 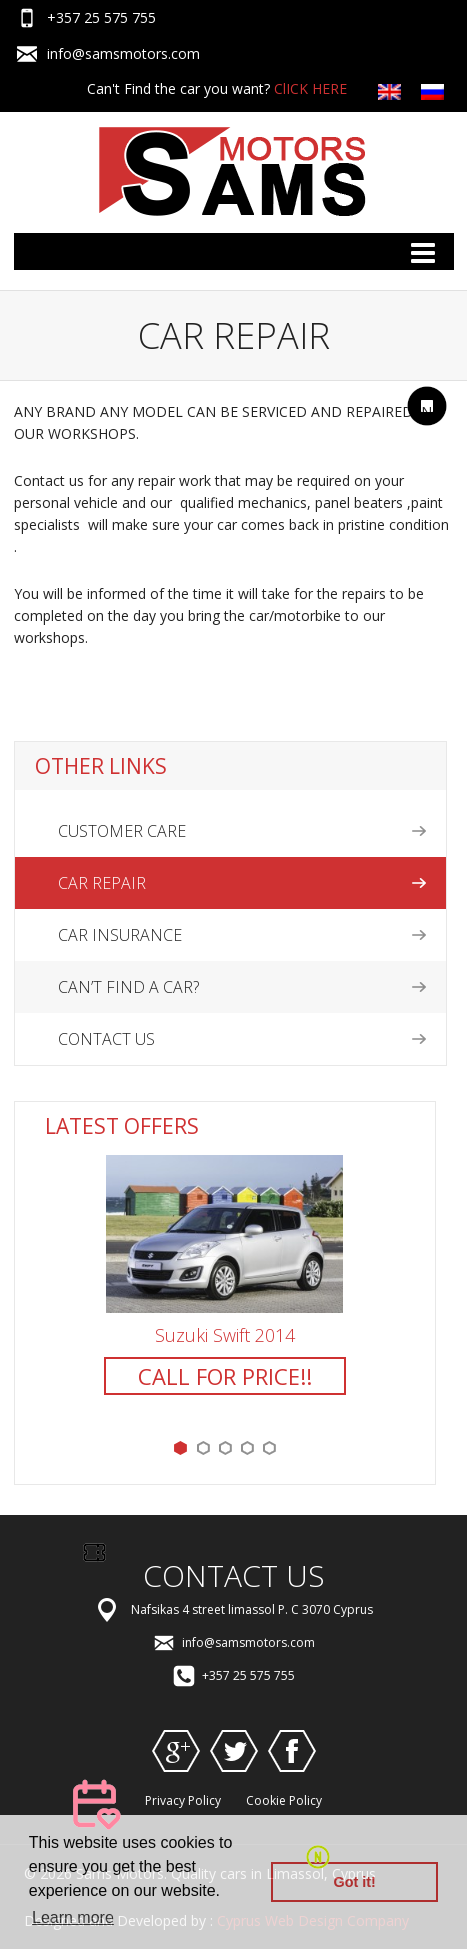 I want to click on view your tickets or passes, so click(x=94, y=1552).